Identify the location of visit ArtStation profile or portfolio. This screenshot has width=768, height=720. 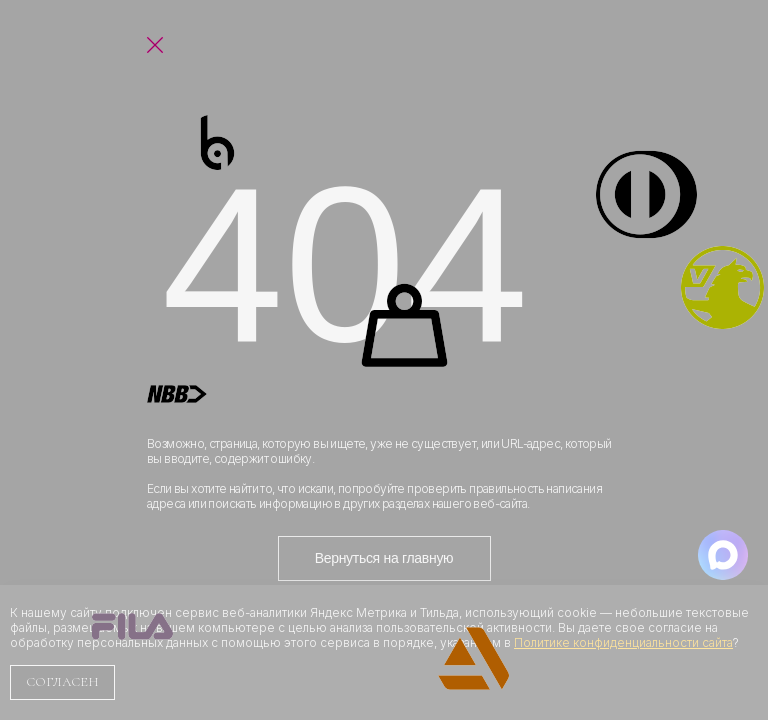
(473, 658).